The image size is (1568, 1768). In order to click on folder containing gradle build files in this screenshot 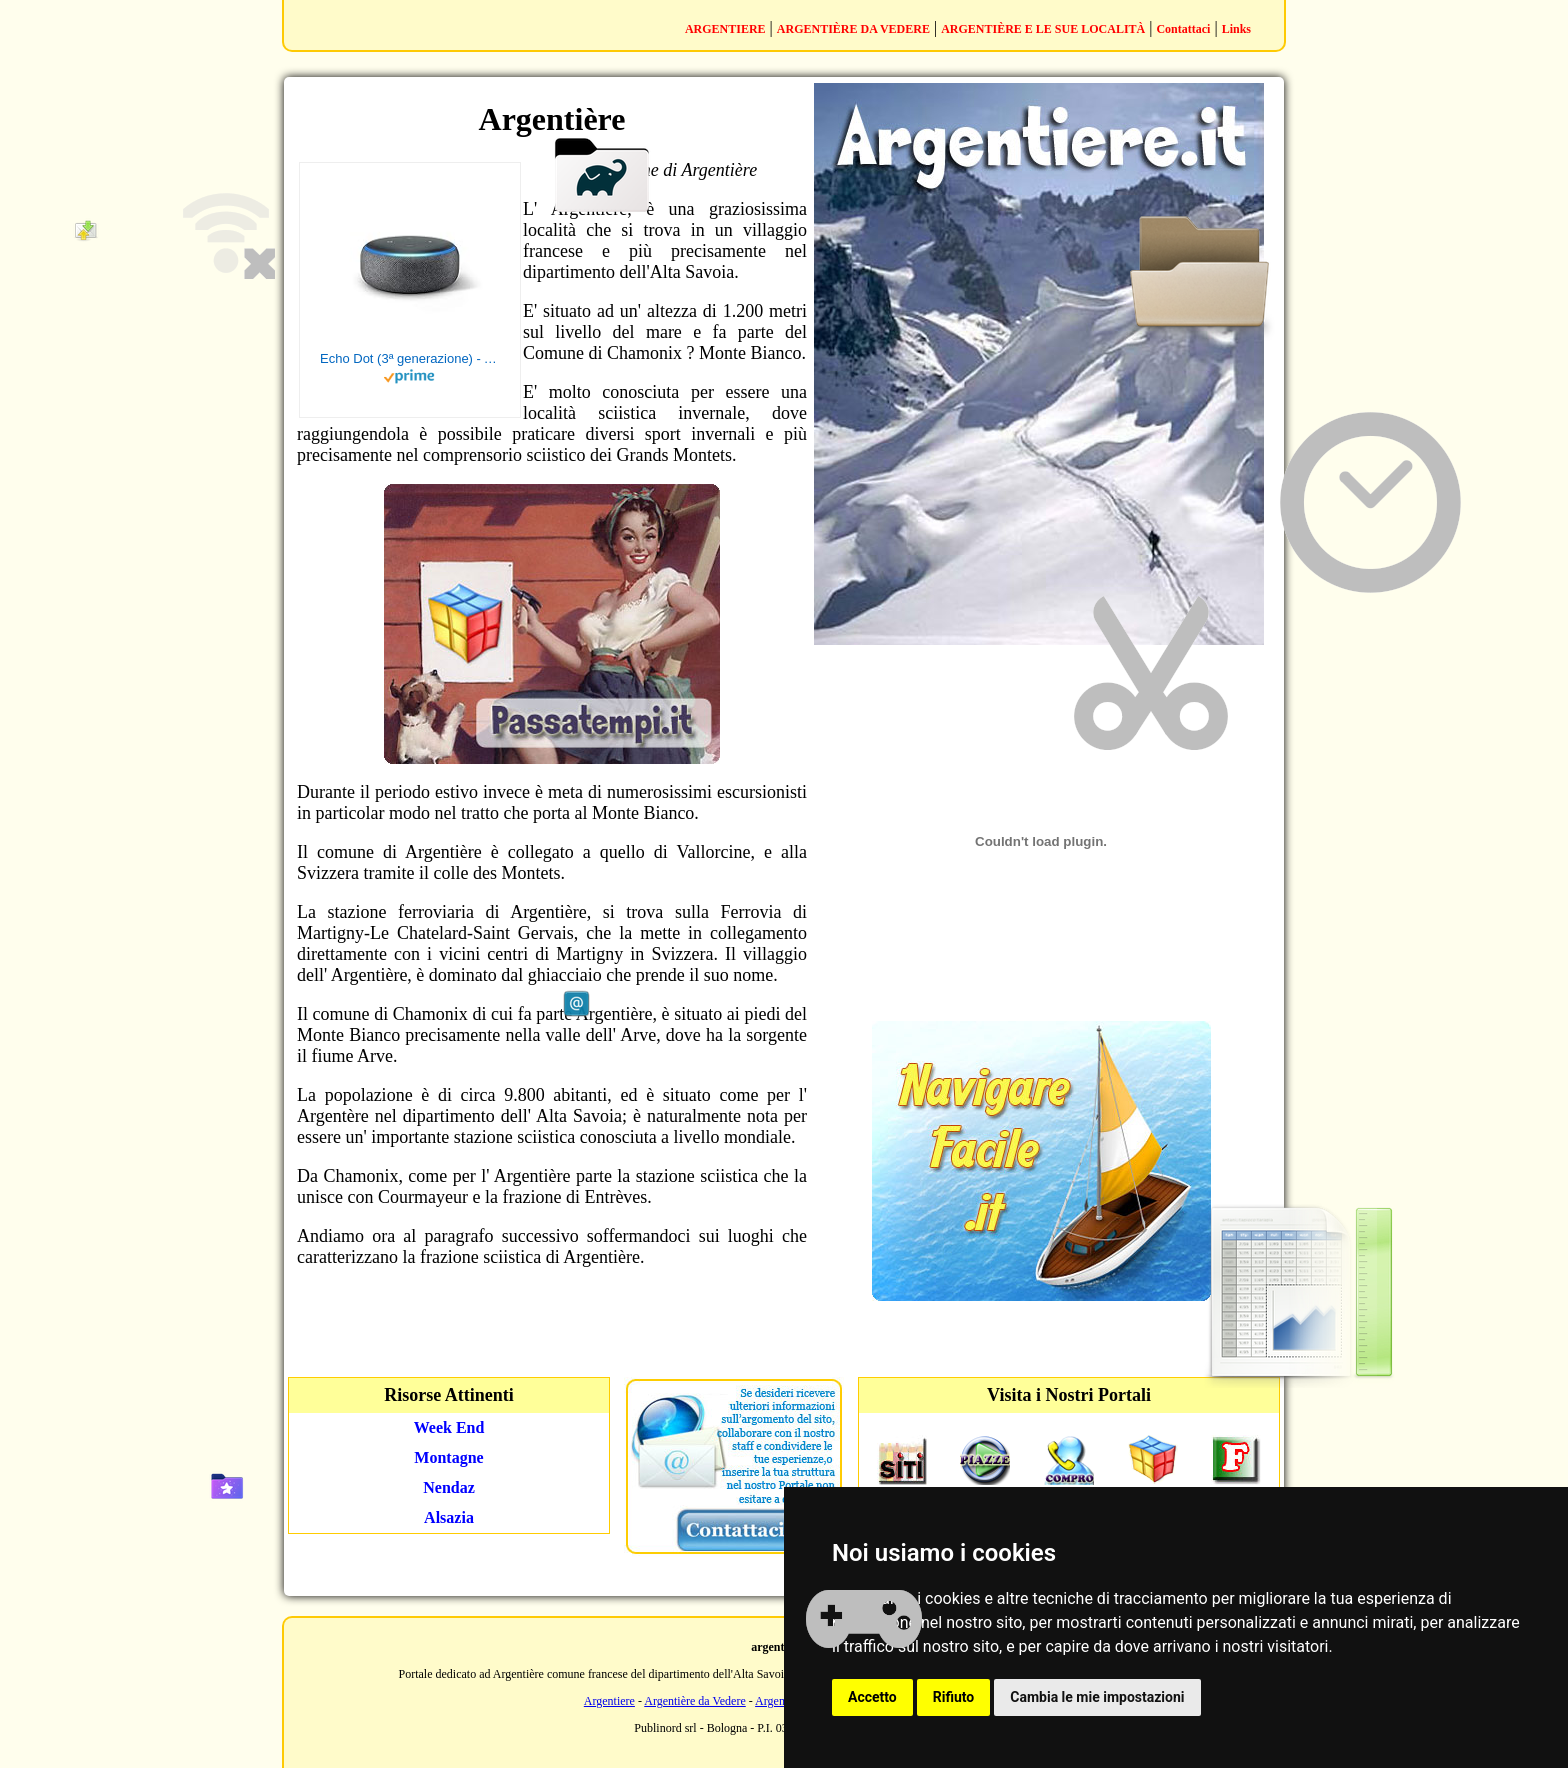, I will do `click(601, 177)`.